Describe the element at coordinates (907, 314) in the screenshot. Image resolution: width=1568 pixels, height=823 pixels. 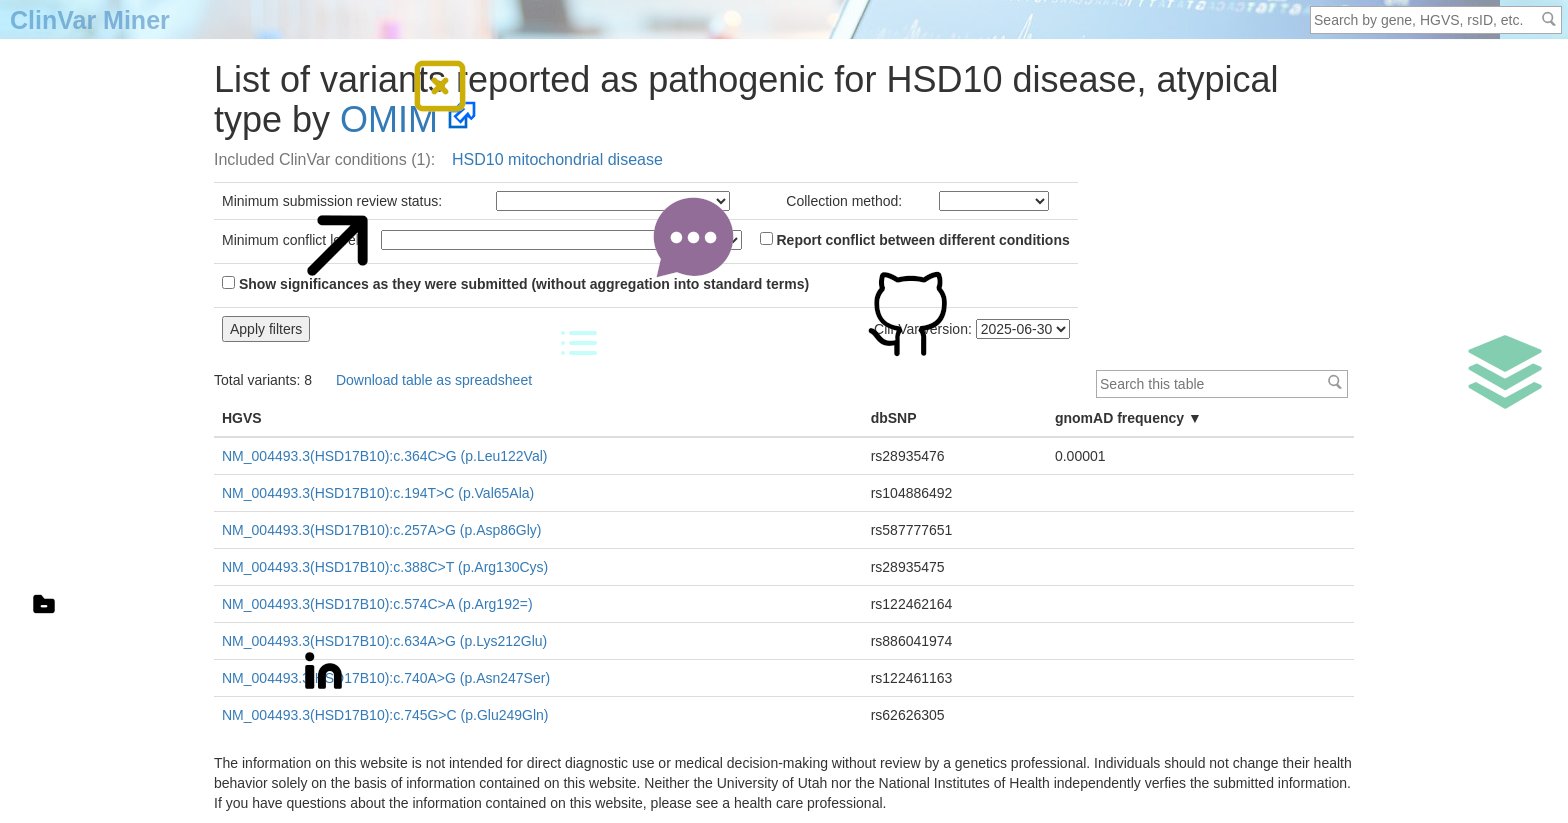
I see `open github repository` at that location.